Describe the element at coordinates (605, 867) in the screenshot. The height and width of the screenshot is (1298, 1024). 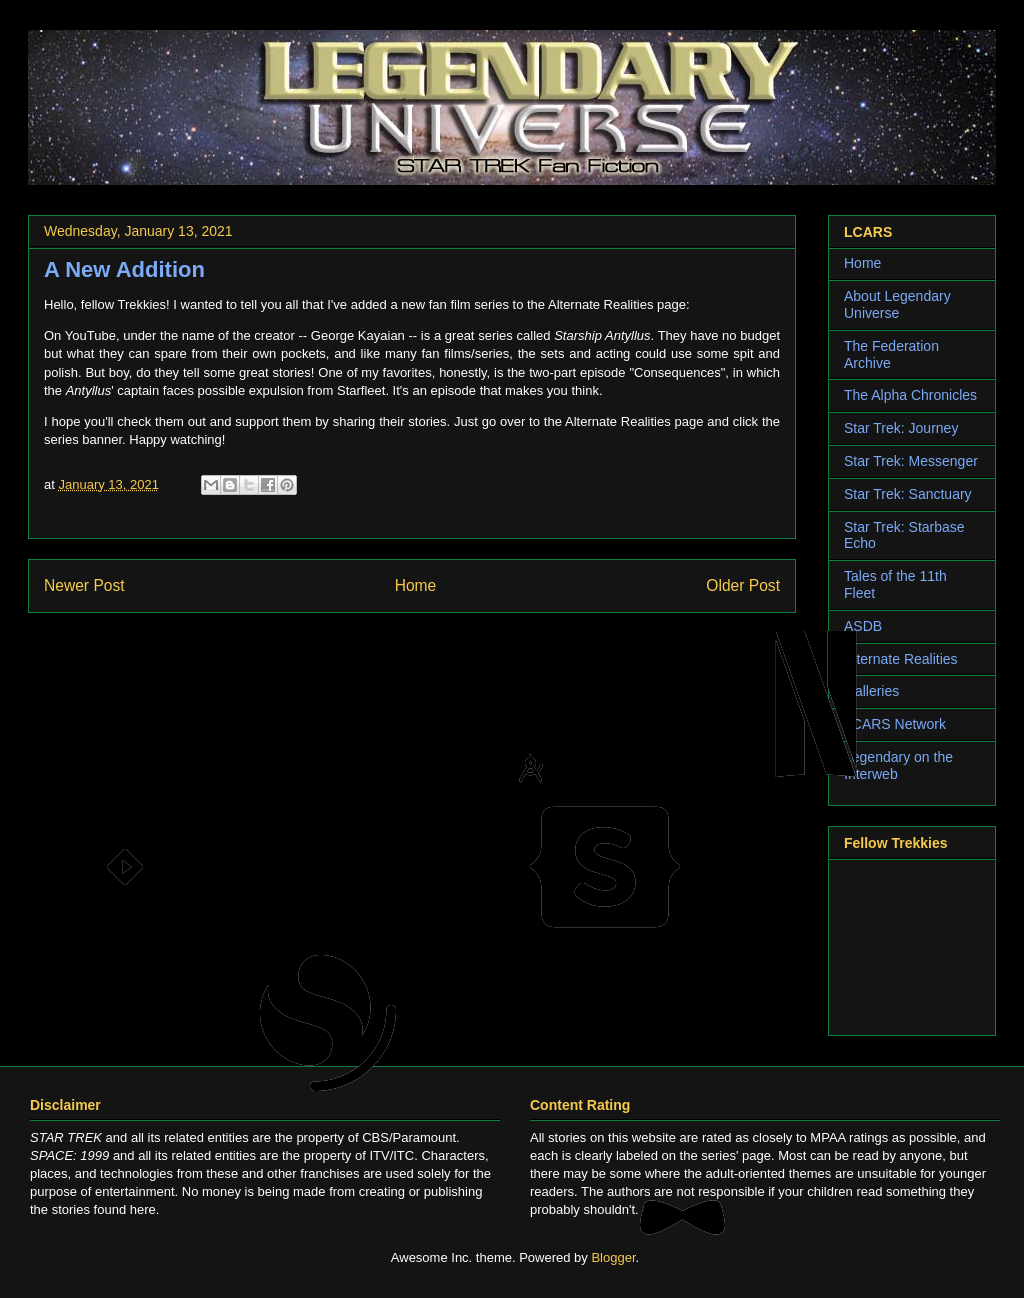
I see `statamic content management system logo` at that location.